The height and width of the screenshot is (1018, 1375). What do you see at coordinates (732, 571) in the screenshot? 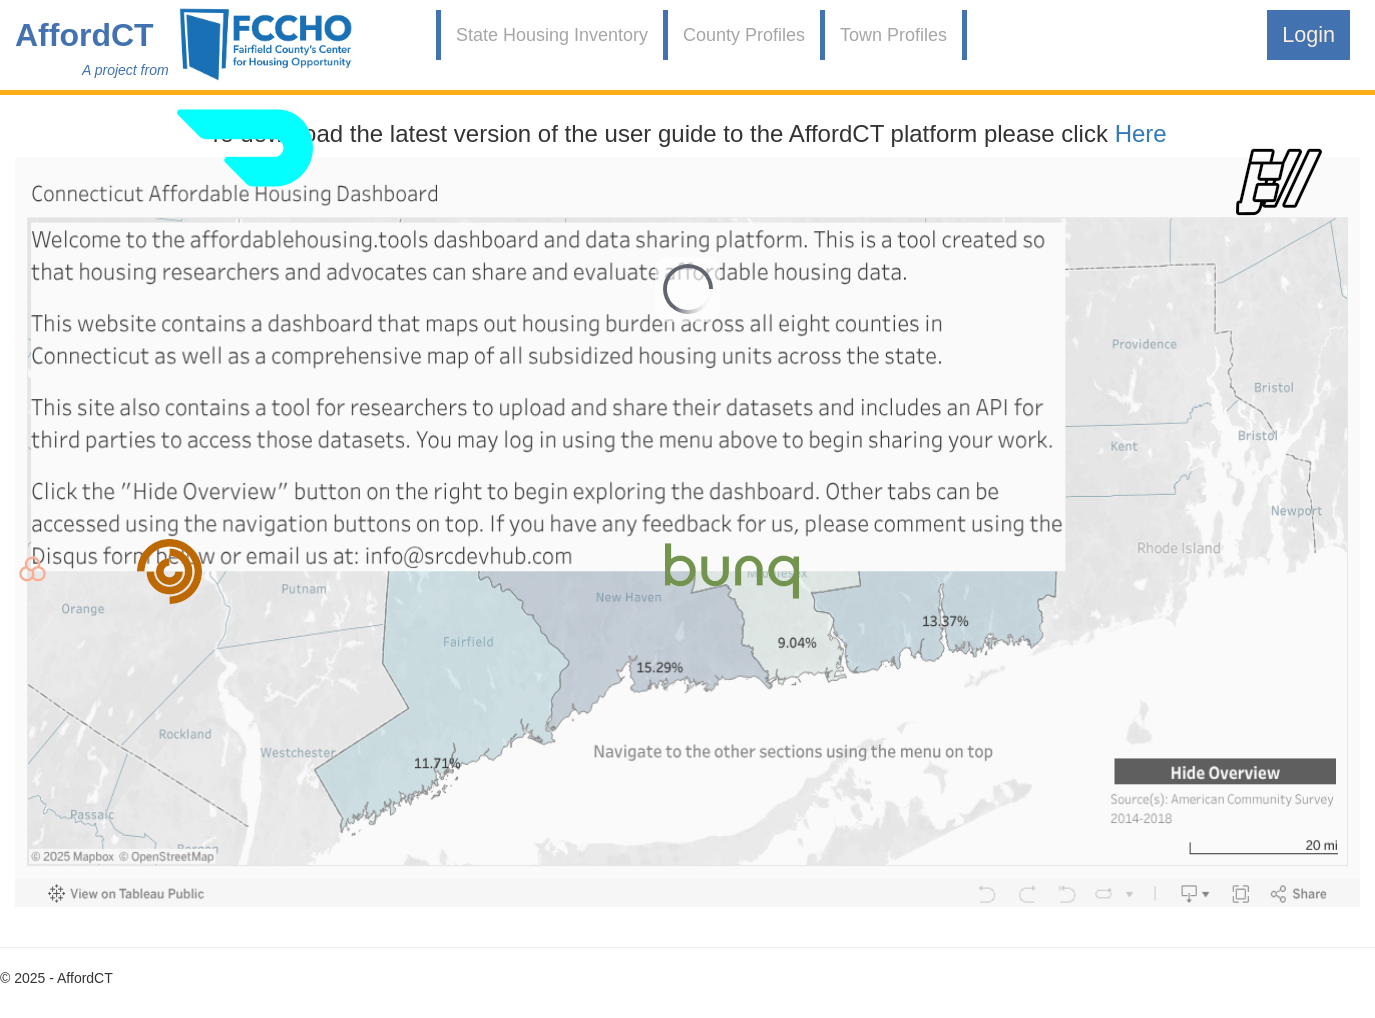
I see `open the bunq banking app` at bounding box center [732, 571].